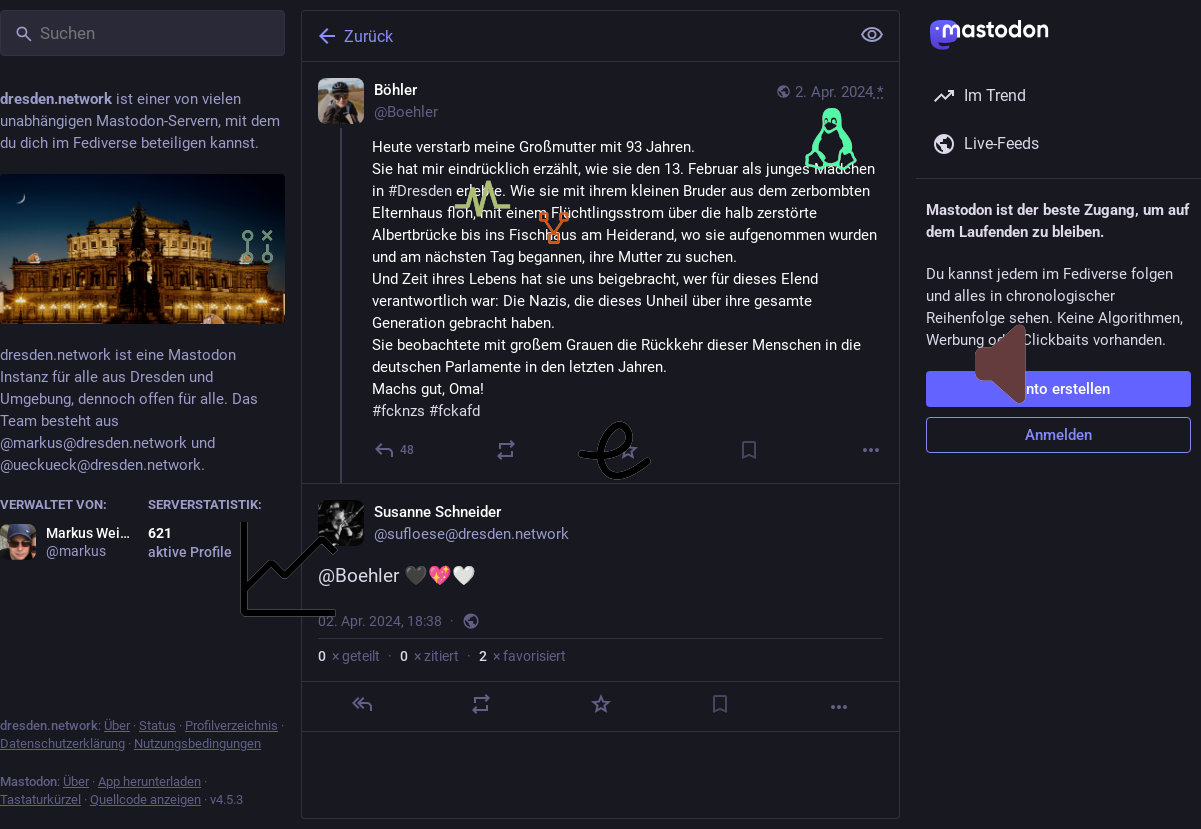  What do you see at coordinates (555, 228) in the screenshot?
I see `view parent classes or supertypes in code hierarchy` at bounding box center [555, 228].